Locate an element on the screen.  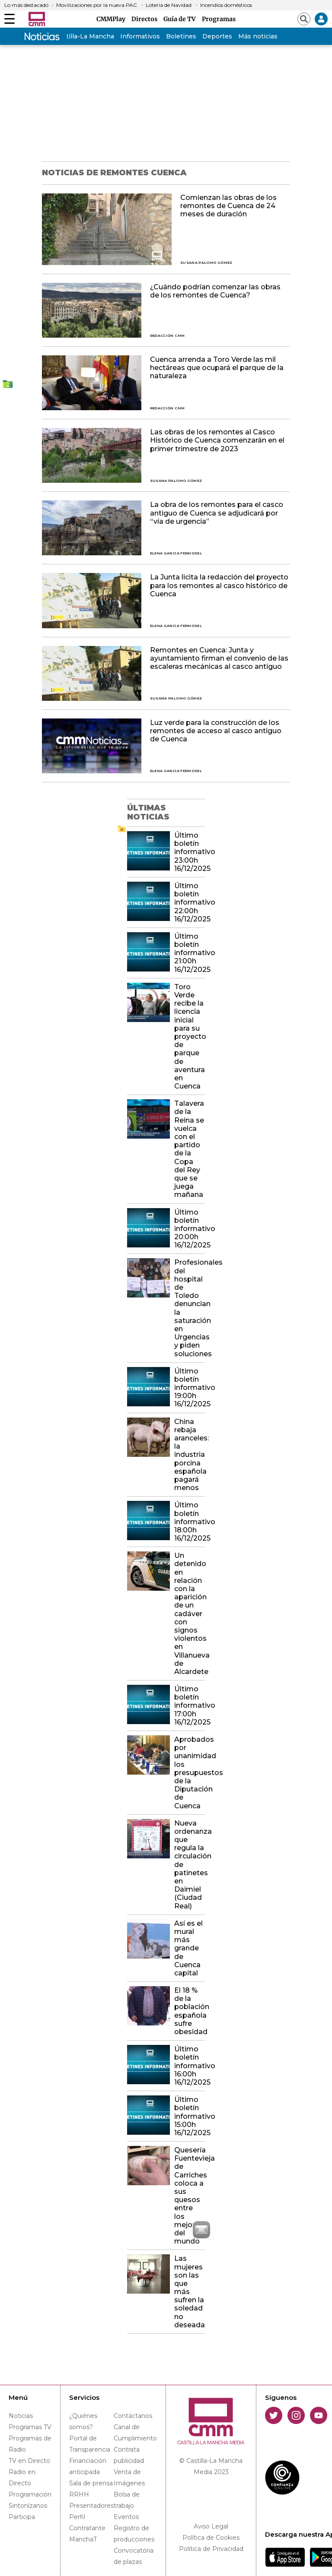
open the mail app is located at coordinates (201, 2230).